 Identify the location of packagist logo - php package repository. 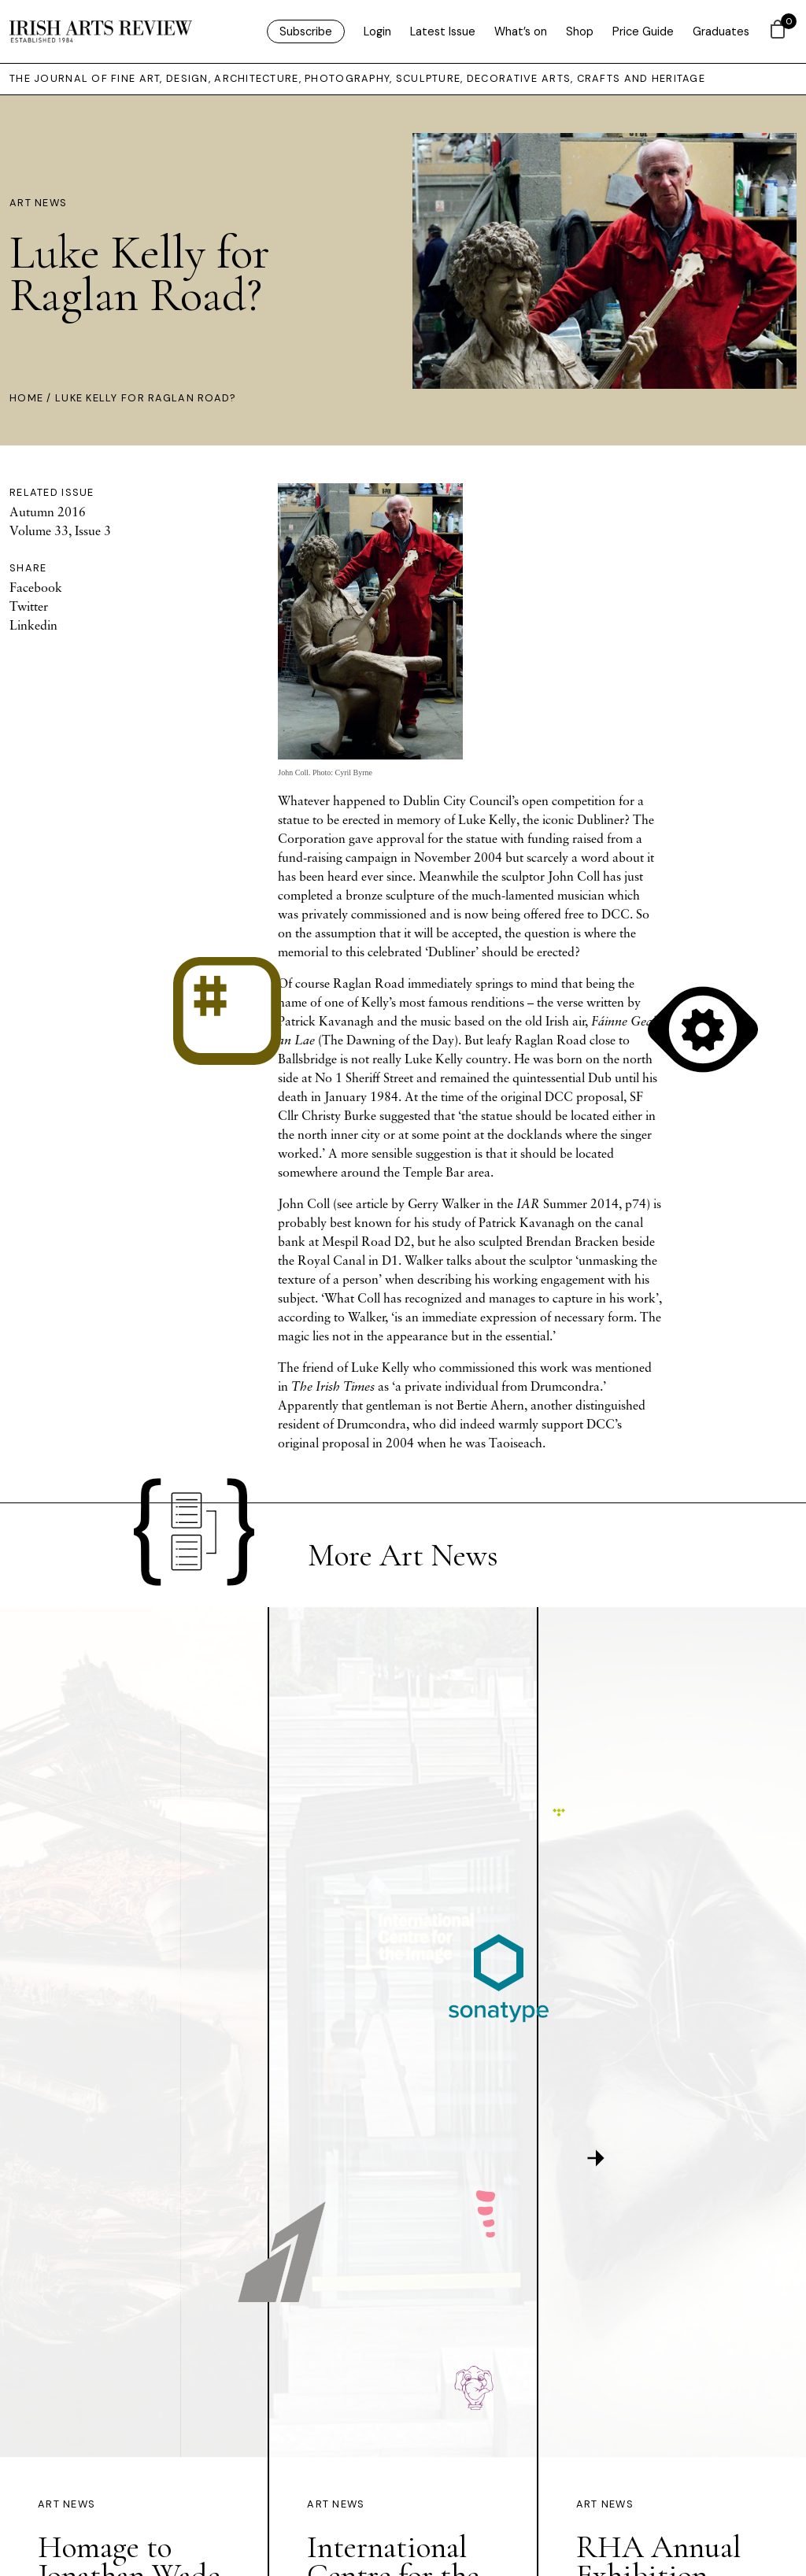
(474, 2388).